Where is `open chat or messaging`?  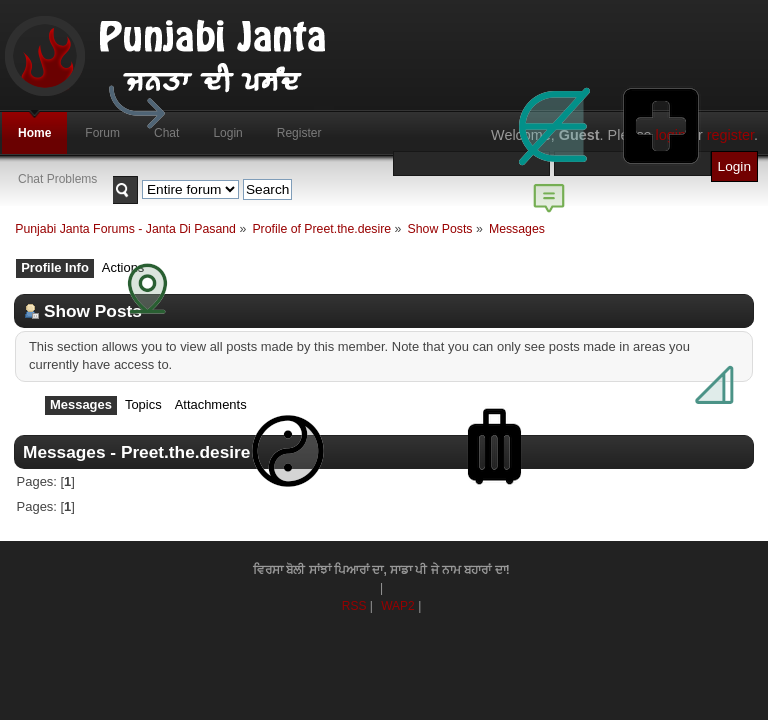
open chat or messaging is located at coordinates (549, 197).